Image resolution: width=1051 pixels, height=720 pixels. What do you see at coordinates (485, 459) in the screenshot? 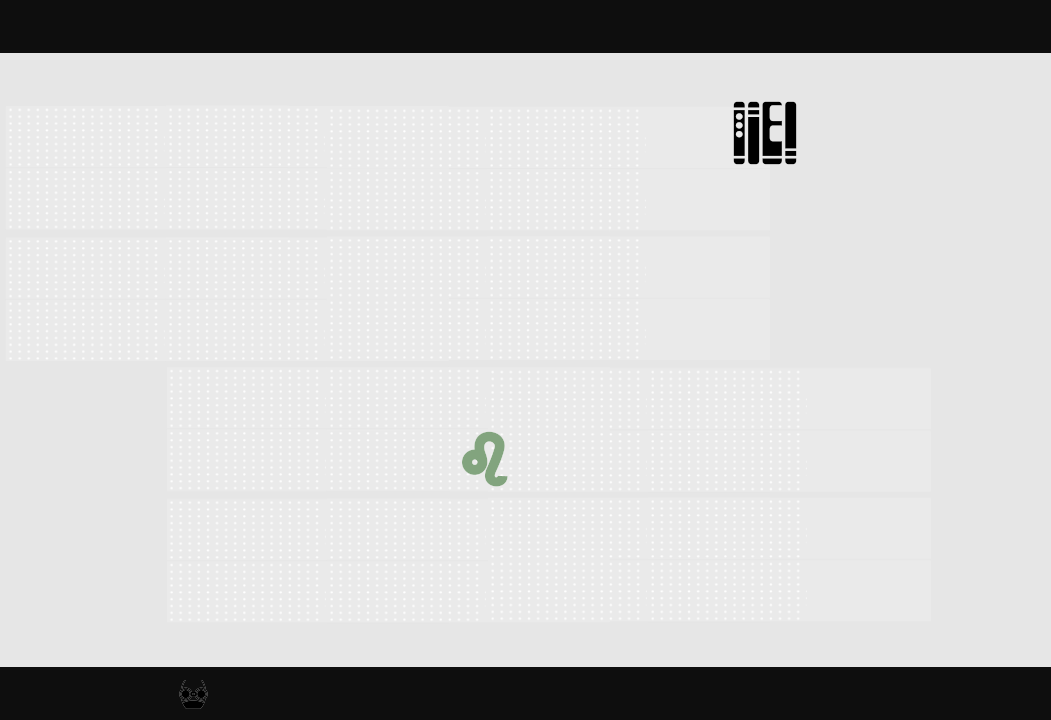
I see `represents the leo zodiac sign` at bounding box center [485, 459].